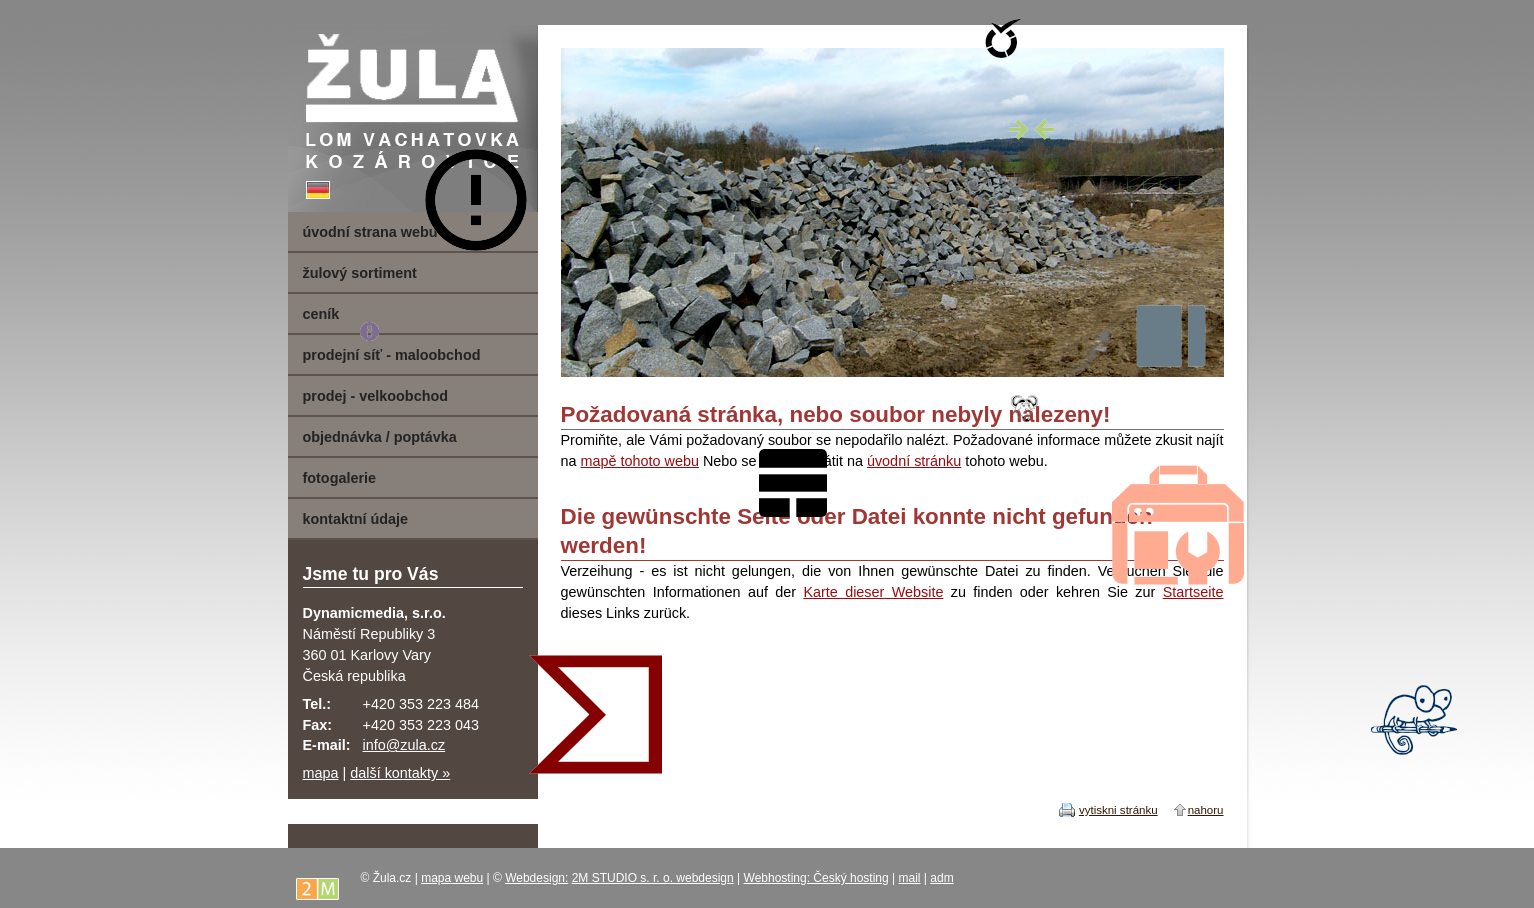 This screenshot has width=1534, height=908. Describe the element at coordinates (1024, 408) in the screenshot. I see `gnu project logo` at that location.